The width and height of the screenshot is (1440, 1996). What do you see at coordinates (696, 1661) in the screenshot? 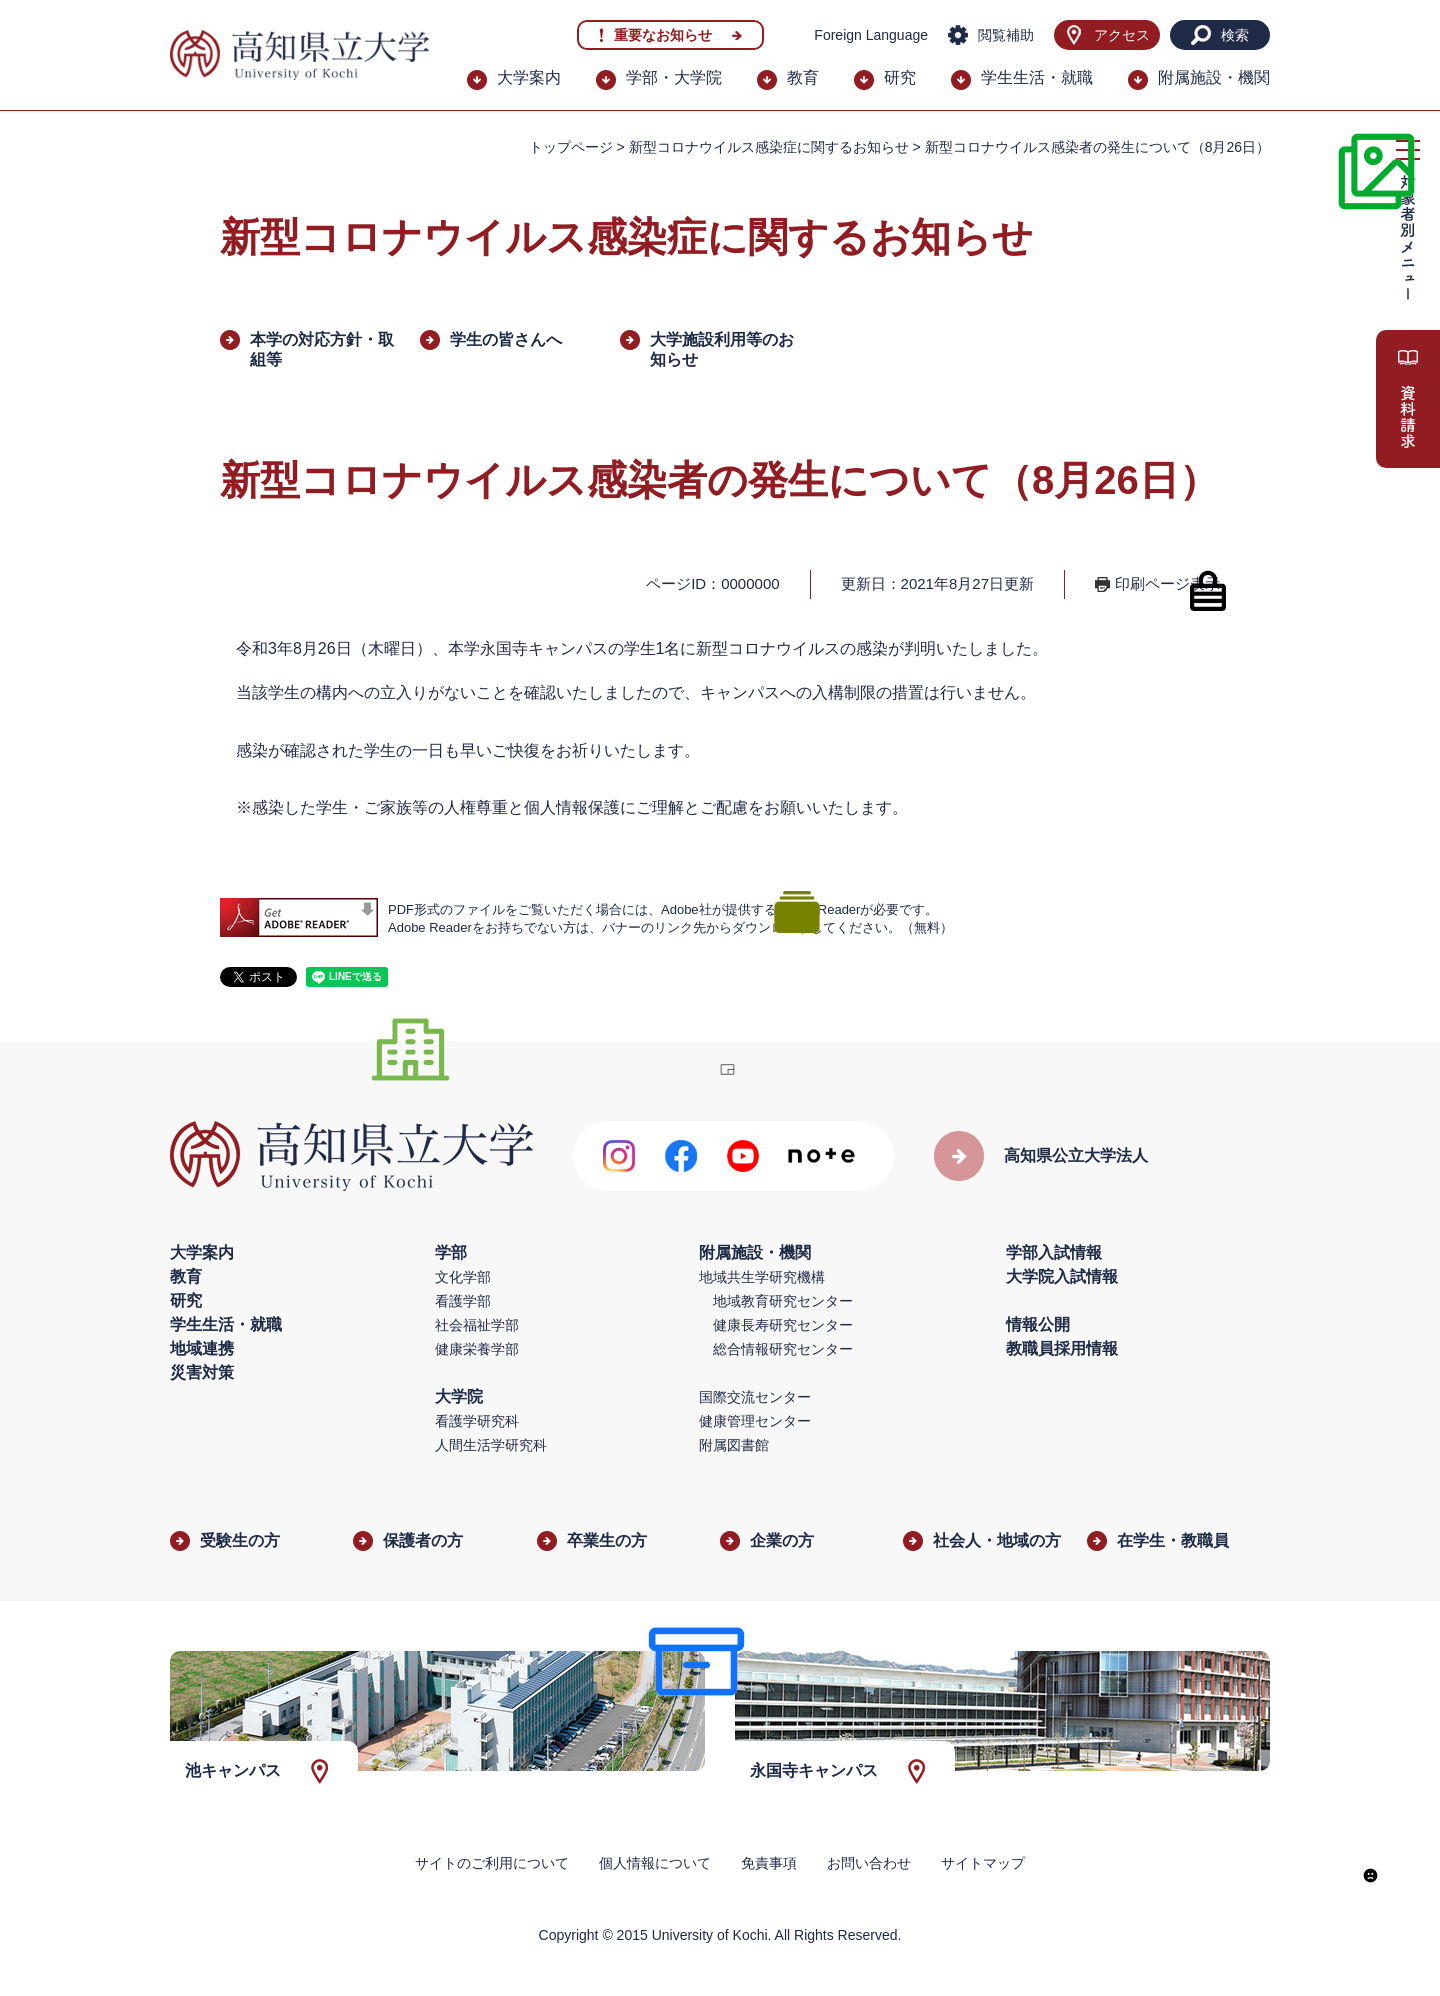
I see `archive this item` at bounding box center [696, 1661].